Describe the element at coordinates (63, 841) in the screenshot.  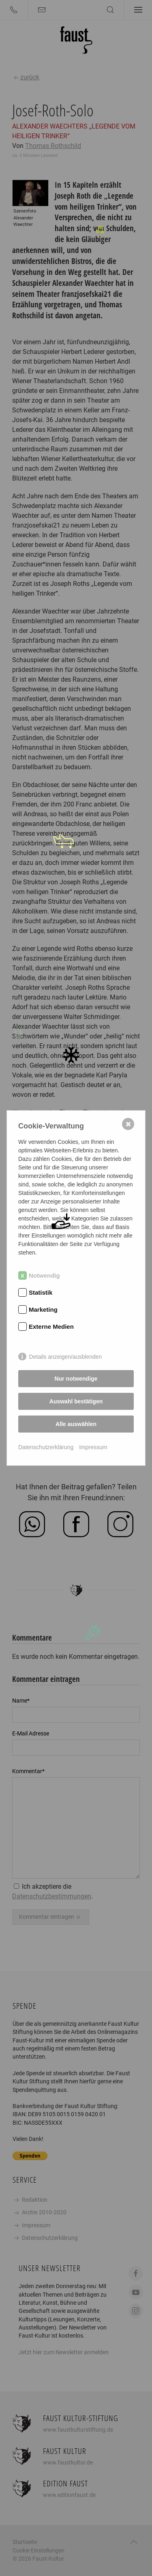
I see `indicates flight is taxiing or on the ground` at that location.